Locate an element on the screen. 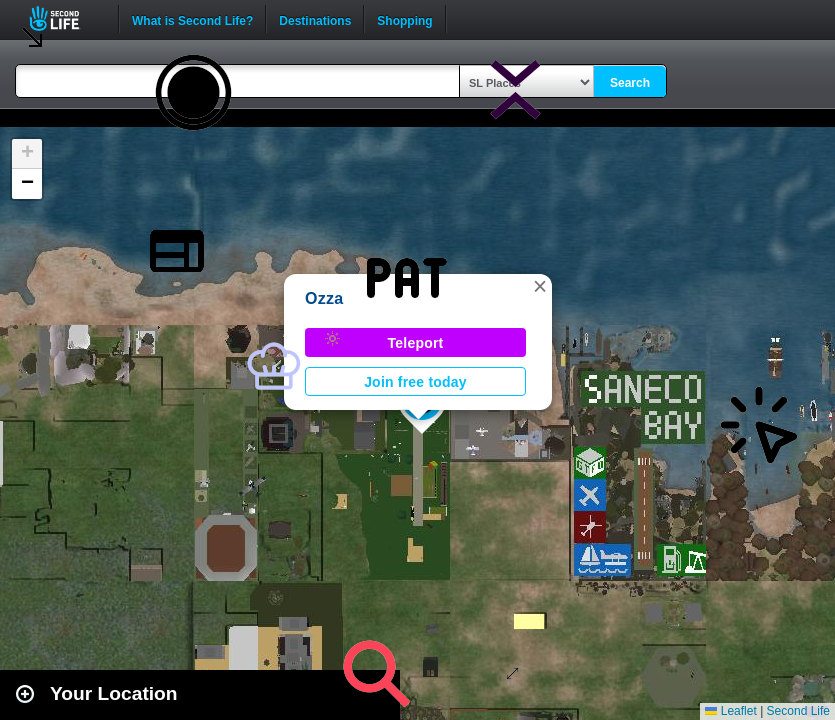  browse recipes or cooking content is located at coordinates (274, 367).